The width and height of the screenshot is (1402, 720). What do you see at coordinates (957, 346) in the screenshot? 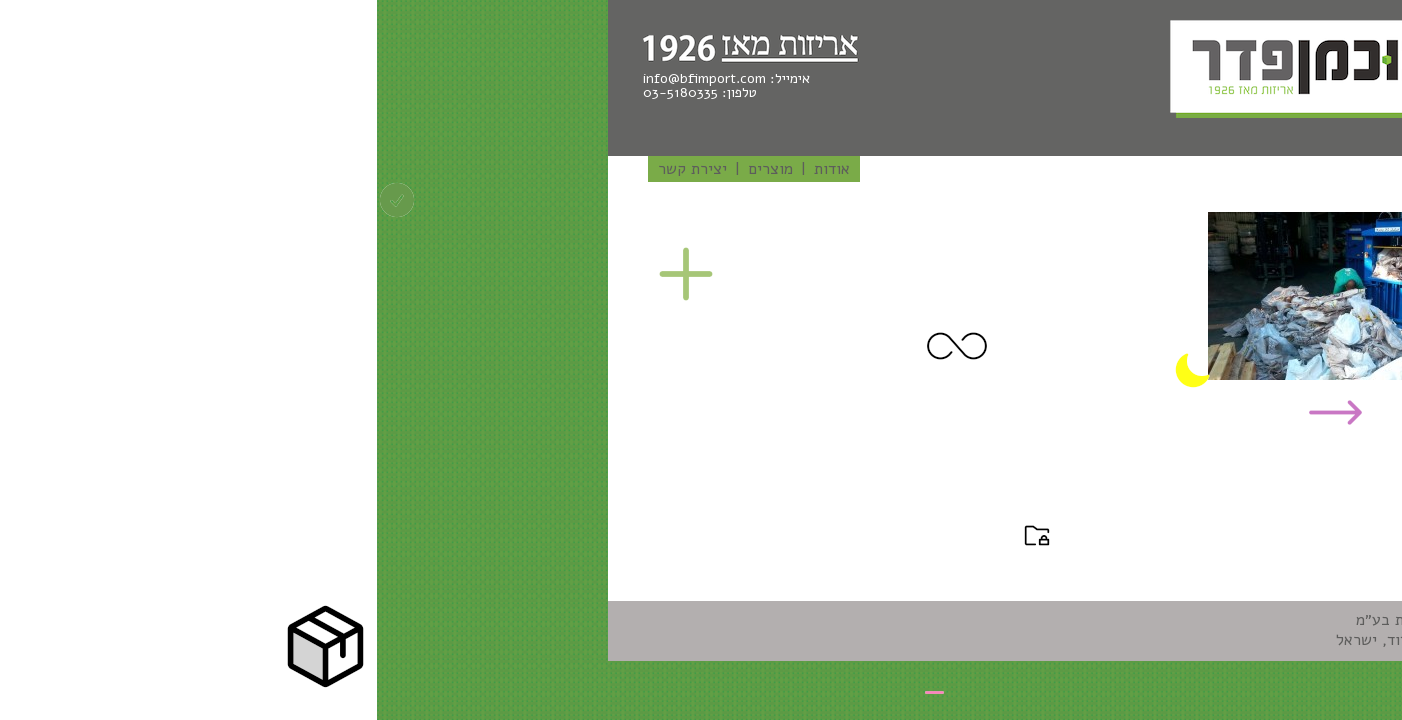
I see `indicates unlimited or infinite content` at bounding box center [957, 346].